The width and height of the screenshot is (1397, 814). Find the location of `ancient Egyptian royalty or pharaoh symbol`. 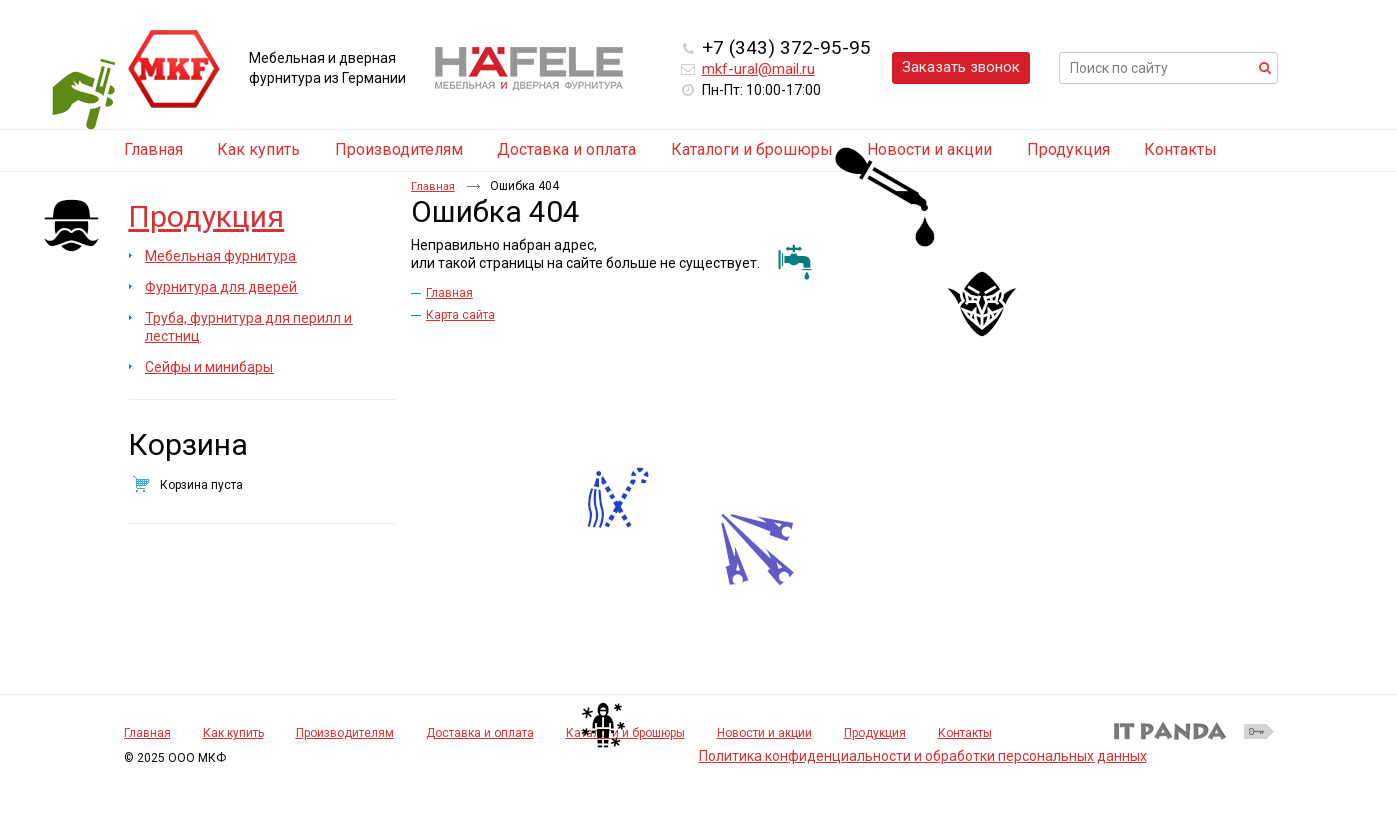

ancient Egyptian royalty or pharaoh symbol is located at coordinates (618, 497).